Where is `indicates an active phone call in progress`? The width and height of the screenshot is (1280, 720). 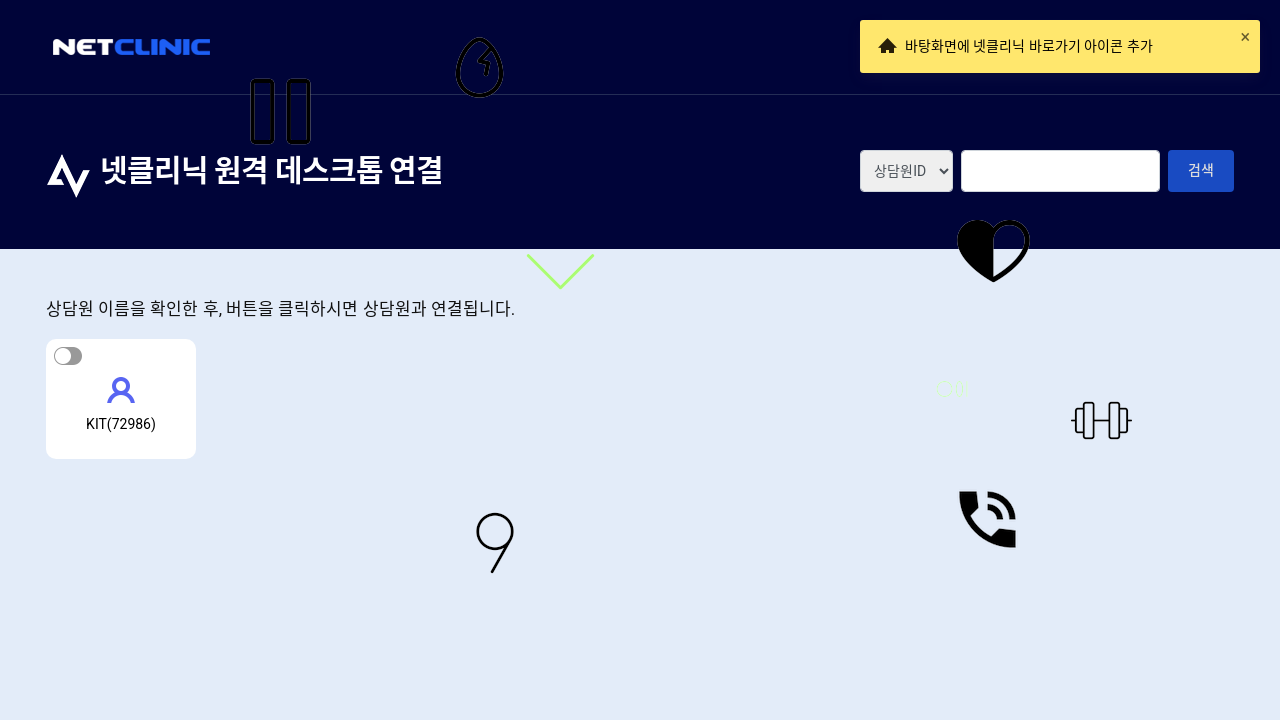 indicates an active phone call in progress is located at coordinates (987, 519).